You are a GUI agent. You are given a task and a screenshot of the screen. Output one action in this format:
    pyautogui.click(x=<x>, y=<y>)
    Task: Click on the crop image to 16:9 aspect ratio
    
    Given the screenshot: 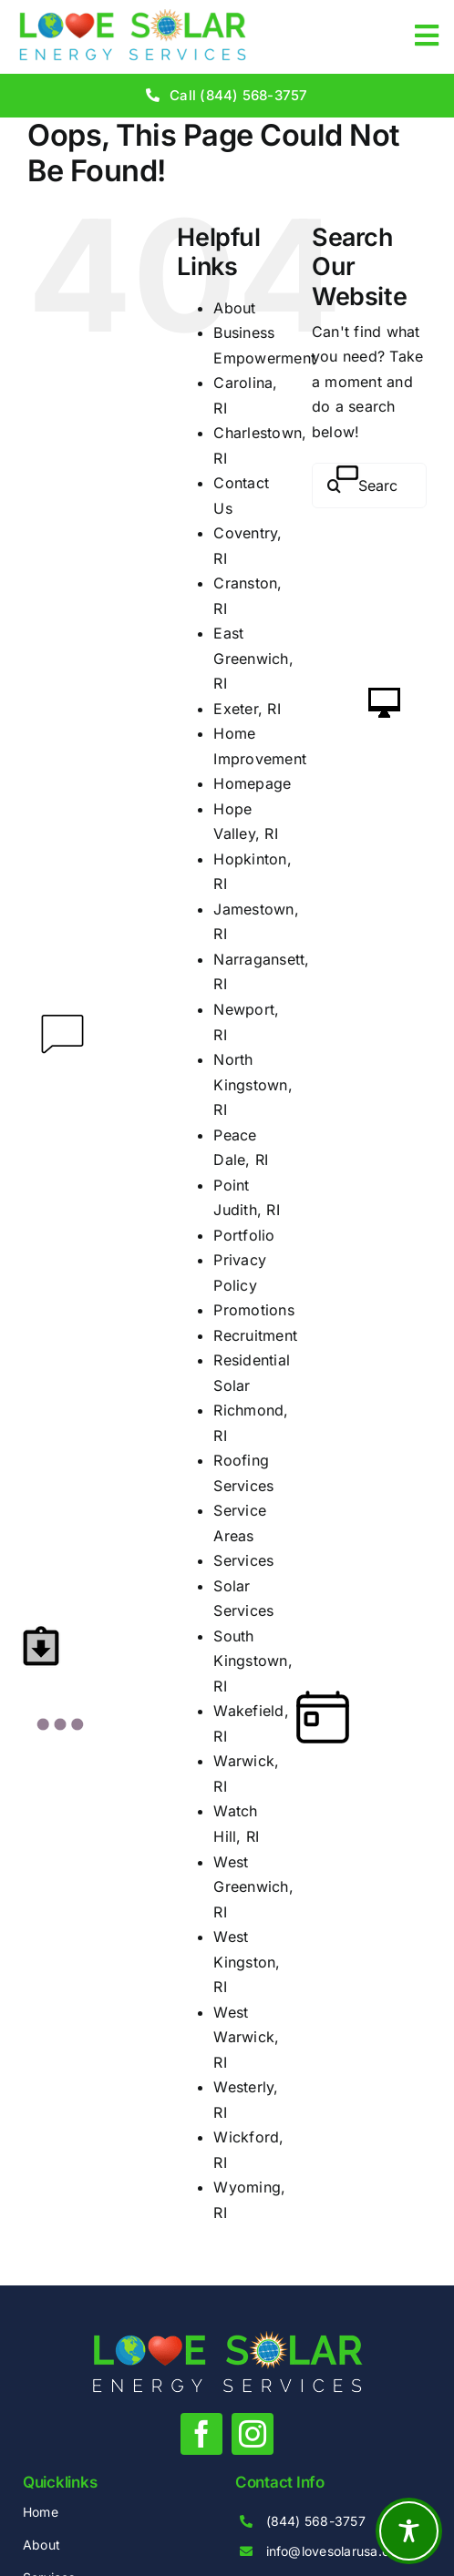 What is the action you would take?
    pyautogui.click(x=347, y=473)
    